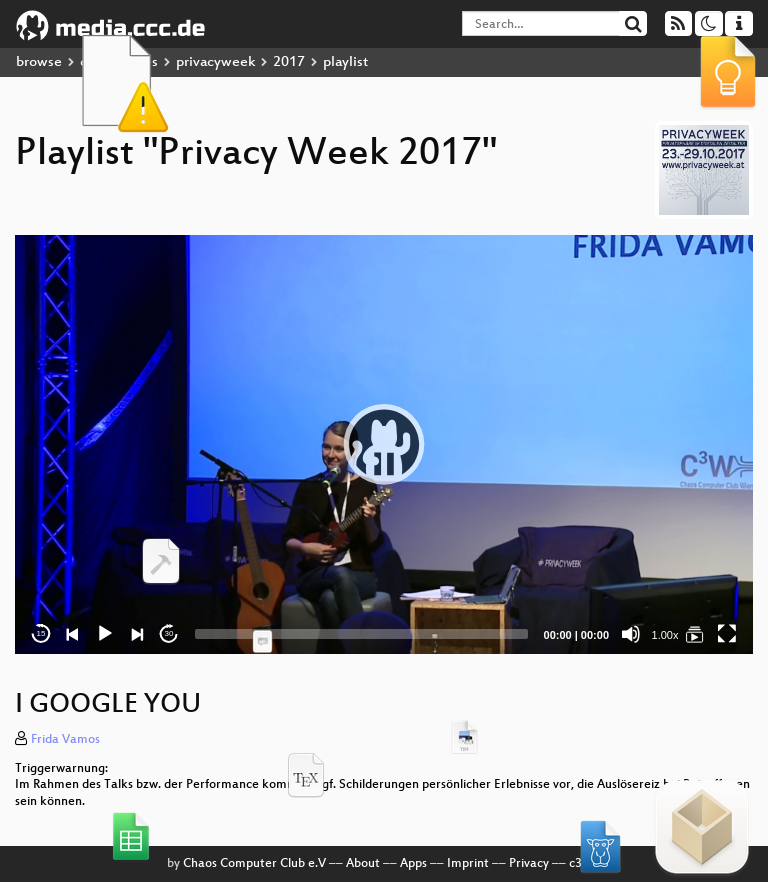 Image resolution: width=768 pixels, height=882 pixels. I want to click on a perl script or programming file, so click(600, 847).